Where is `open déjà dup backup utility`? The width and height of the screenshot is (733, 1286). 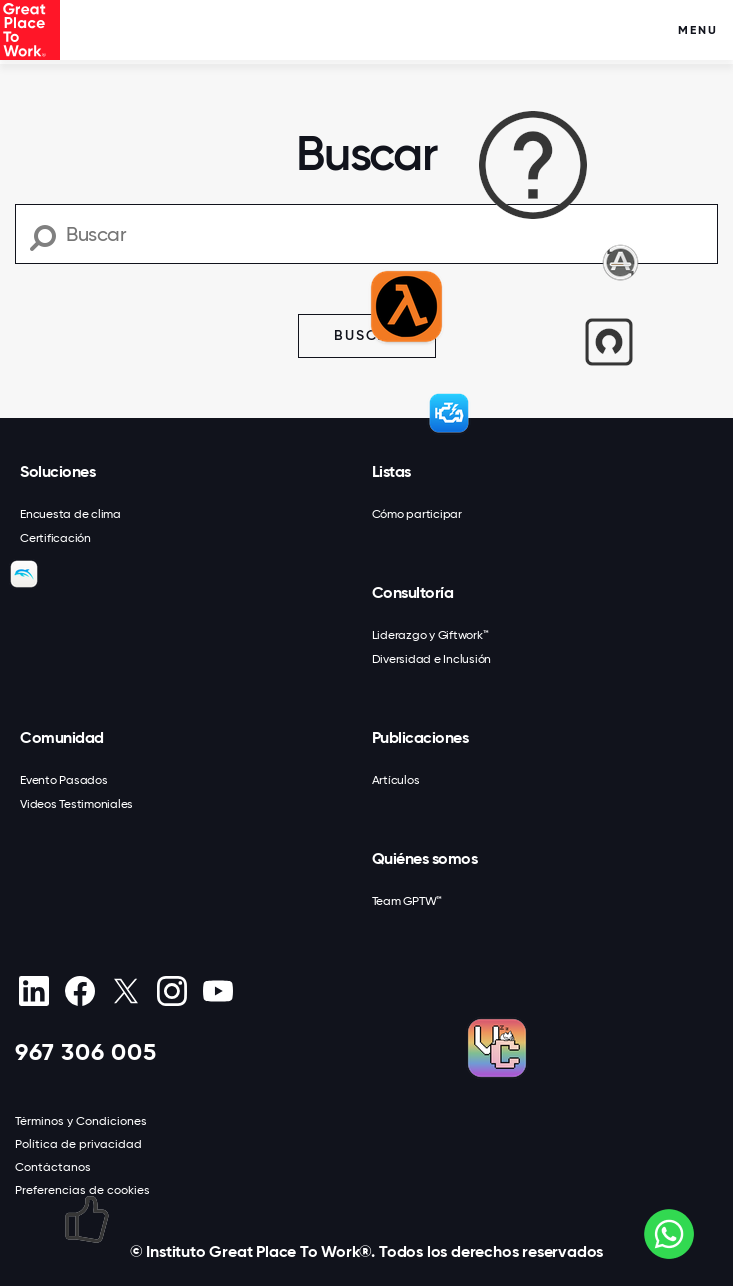 open déjà dup backup utility is located at coordinates (609, 342).